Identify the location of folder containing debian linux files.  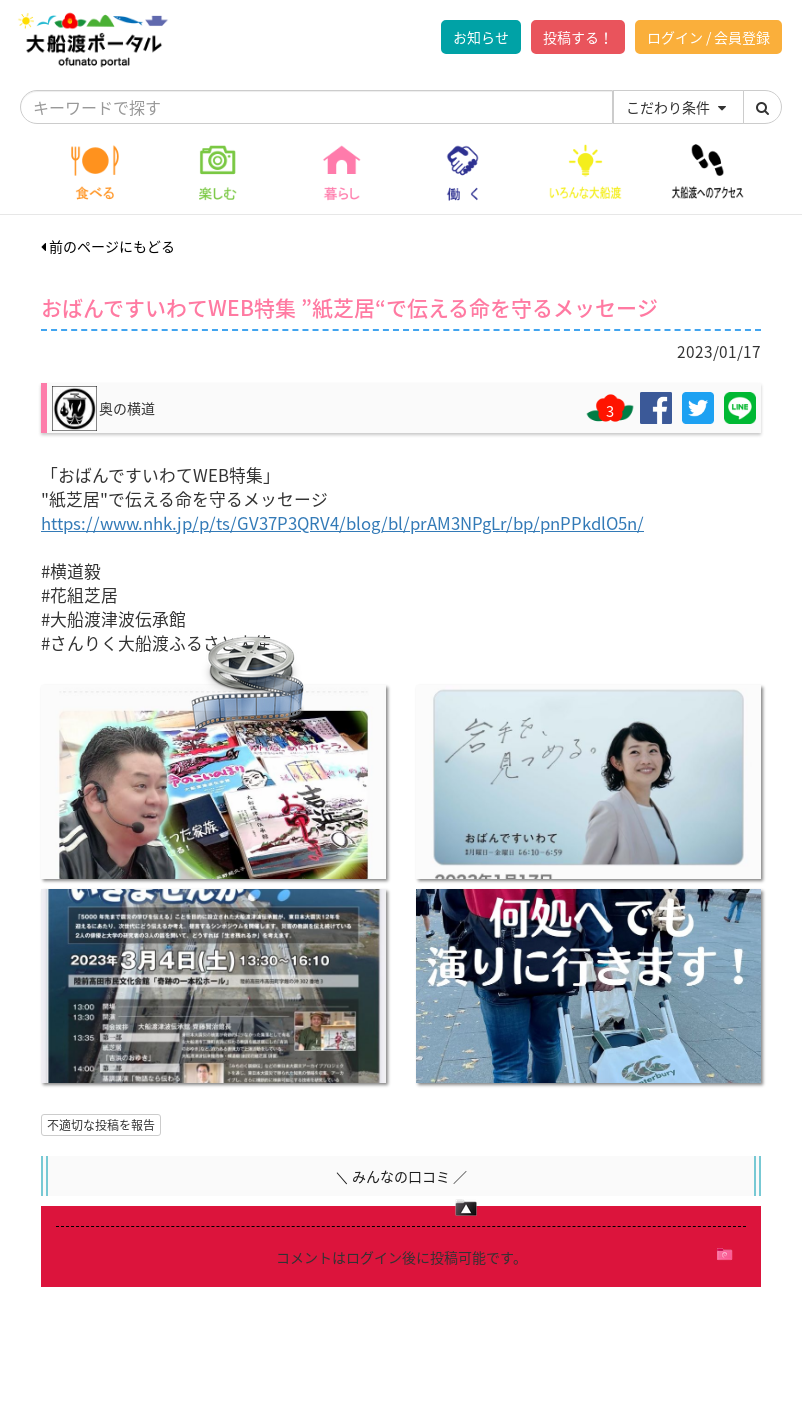
(724, 1254).